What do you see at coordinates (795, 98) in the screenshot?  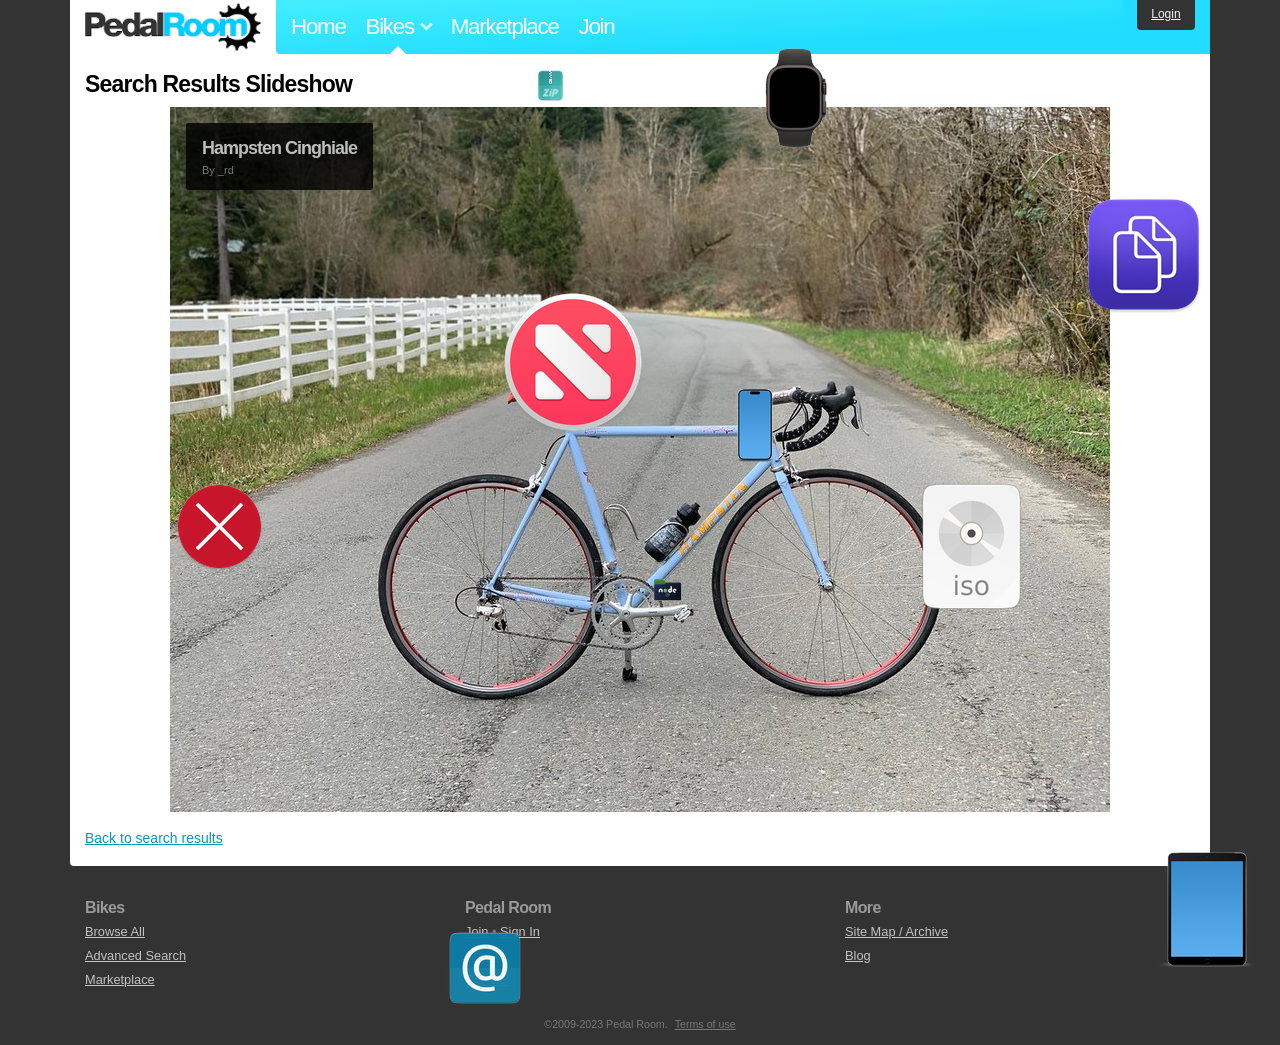 I see `apple watch device icon` at bounding box center [795, 98].